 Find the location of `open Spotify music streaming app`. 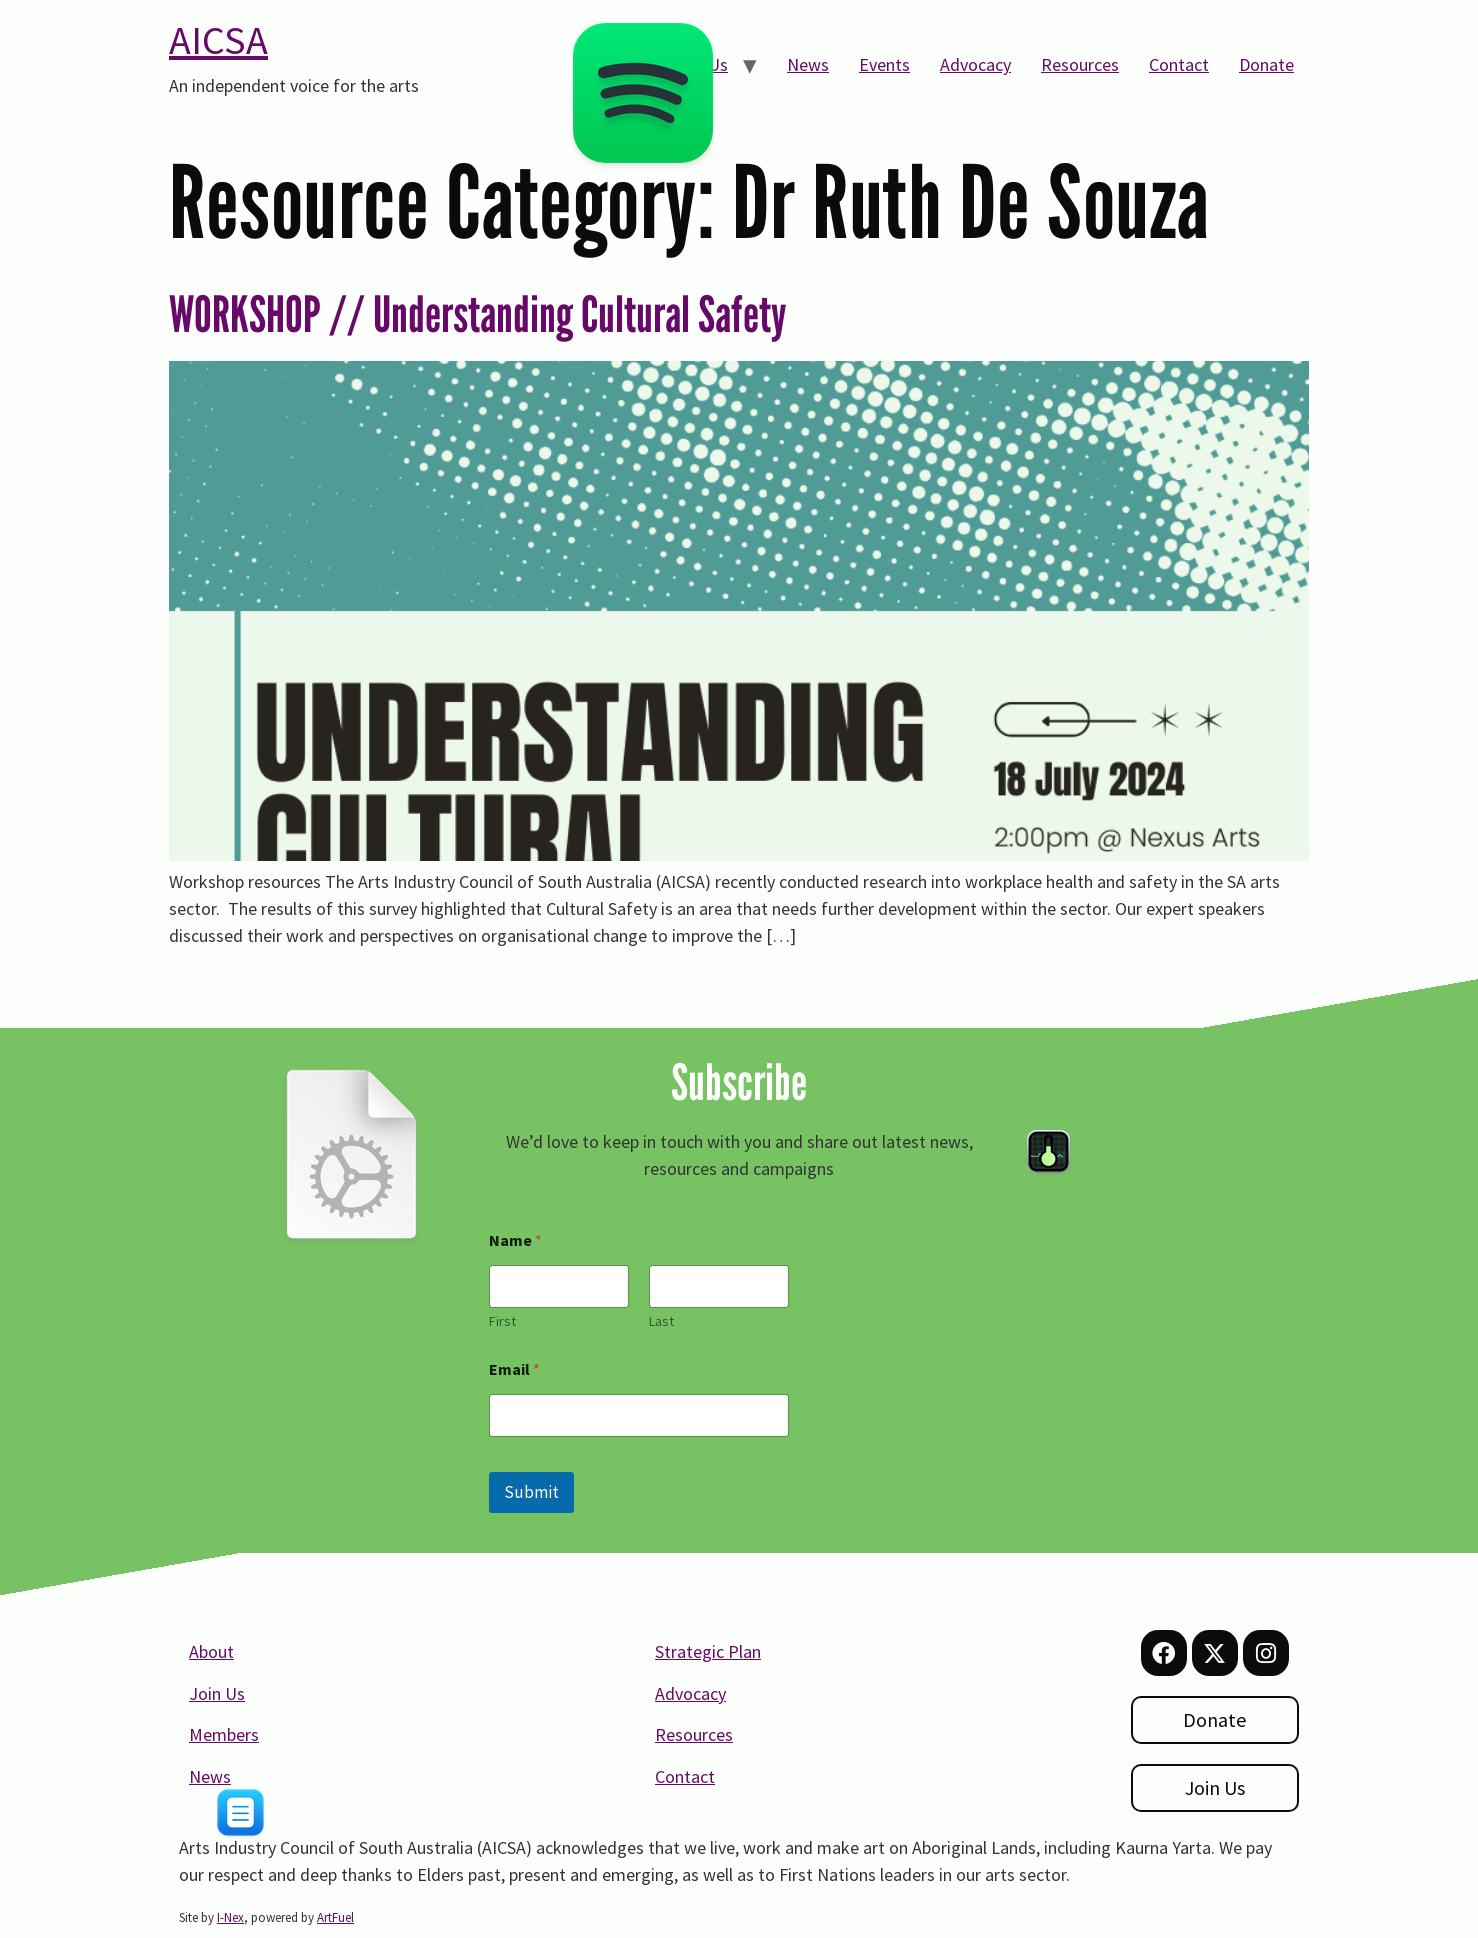

open Spotify music streaming app is located at coordinates (643, 93).